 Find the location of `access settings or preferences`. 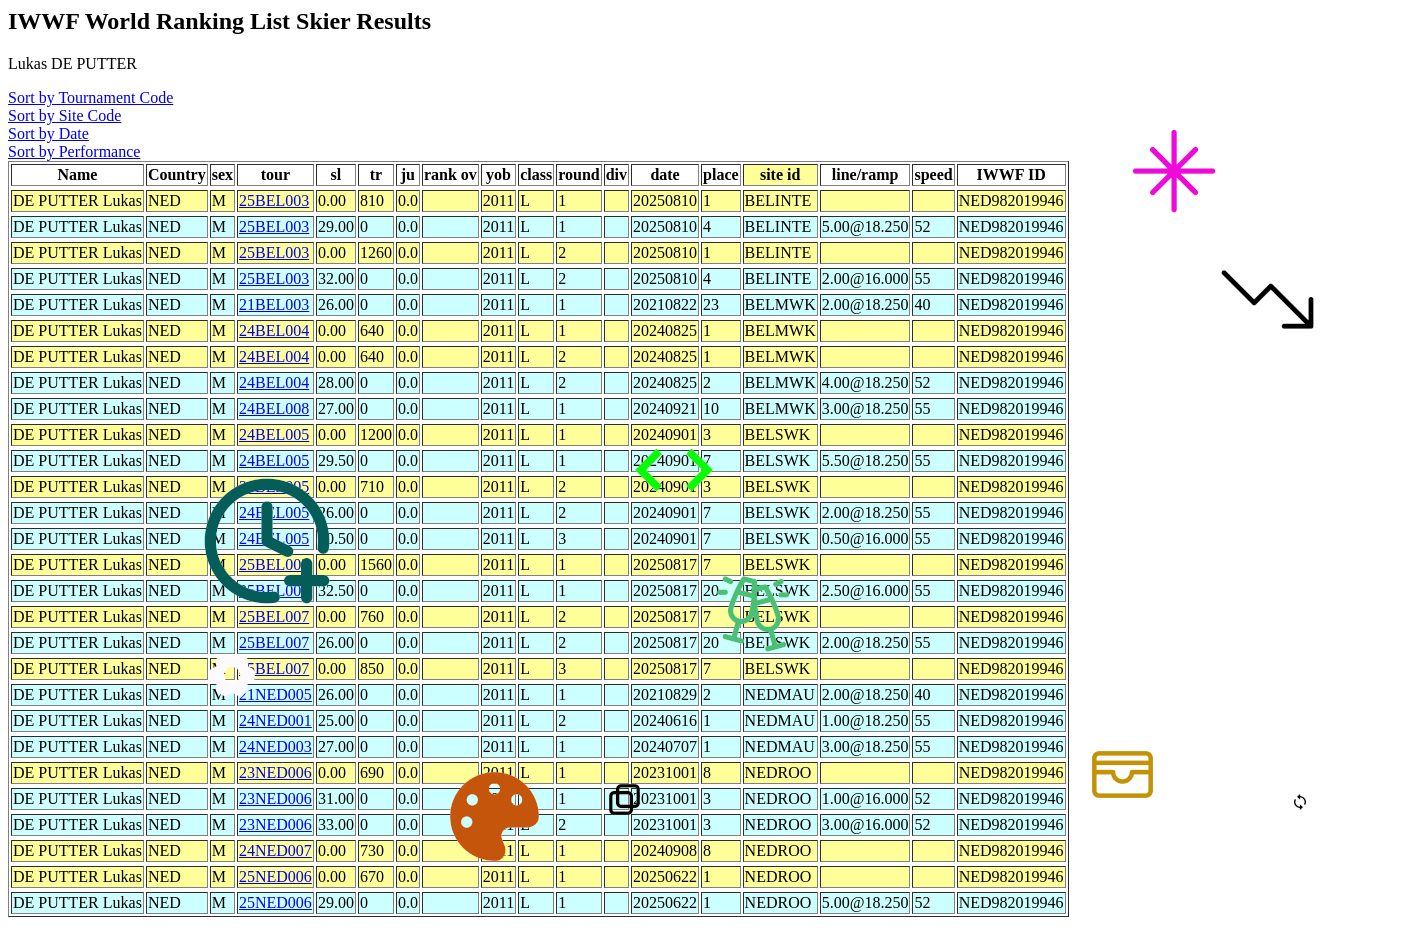

access settings or preferences is located at coordinates (232, 675).